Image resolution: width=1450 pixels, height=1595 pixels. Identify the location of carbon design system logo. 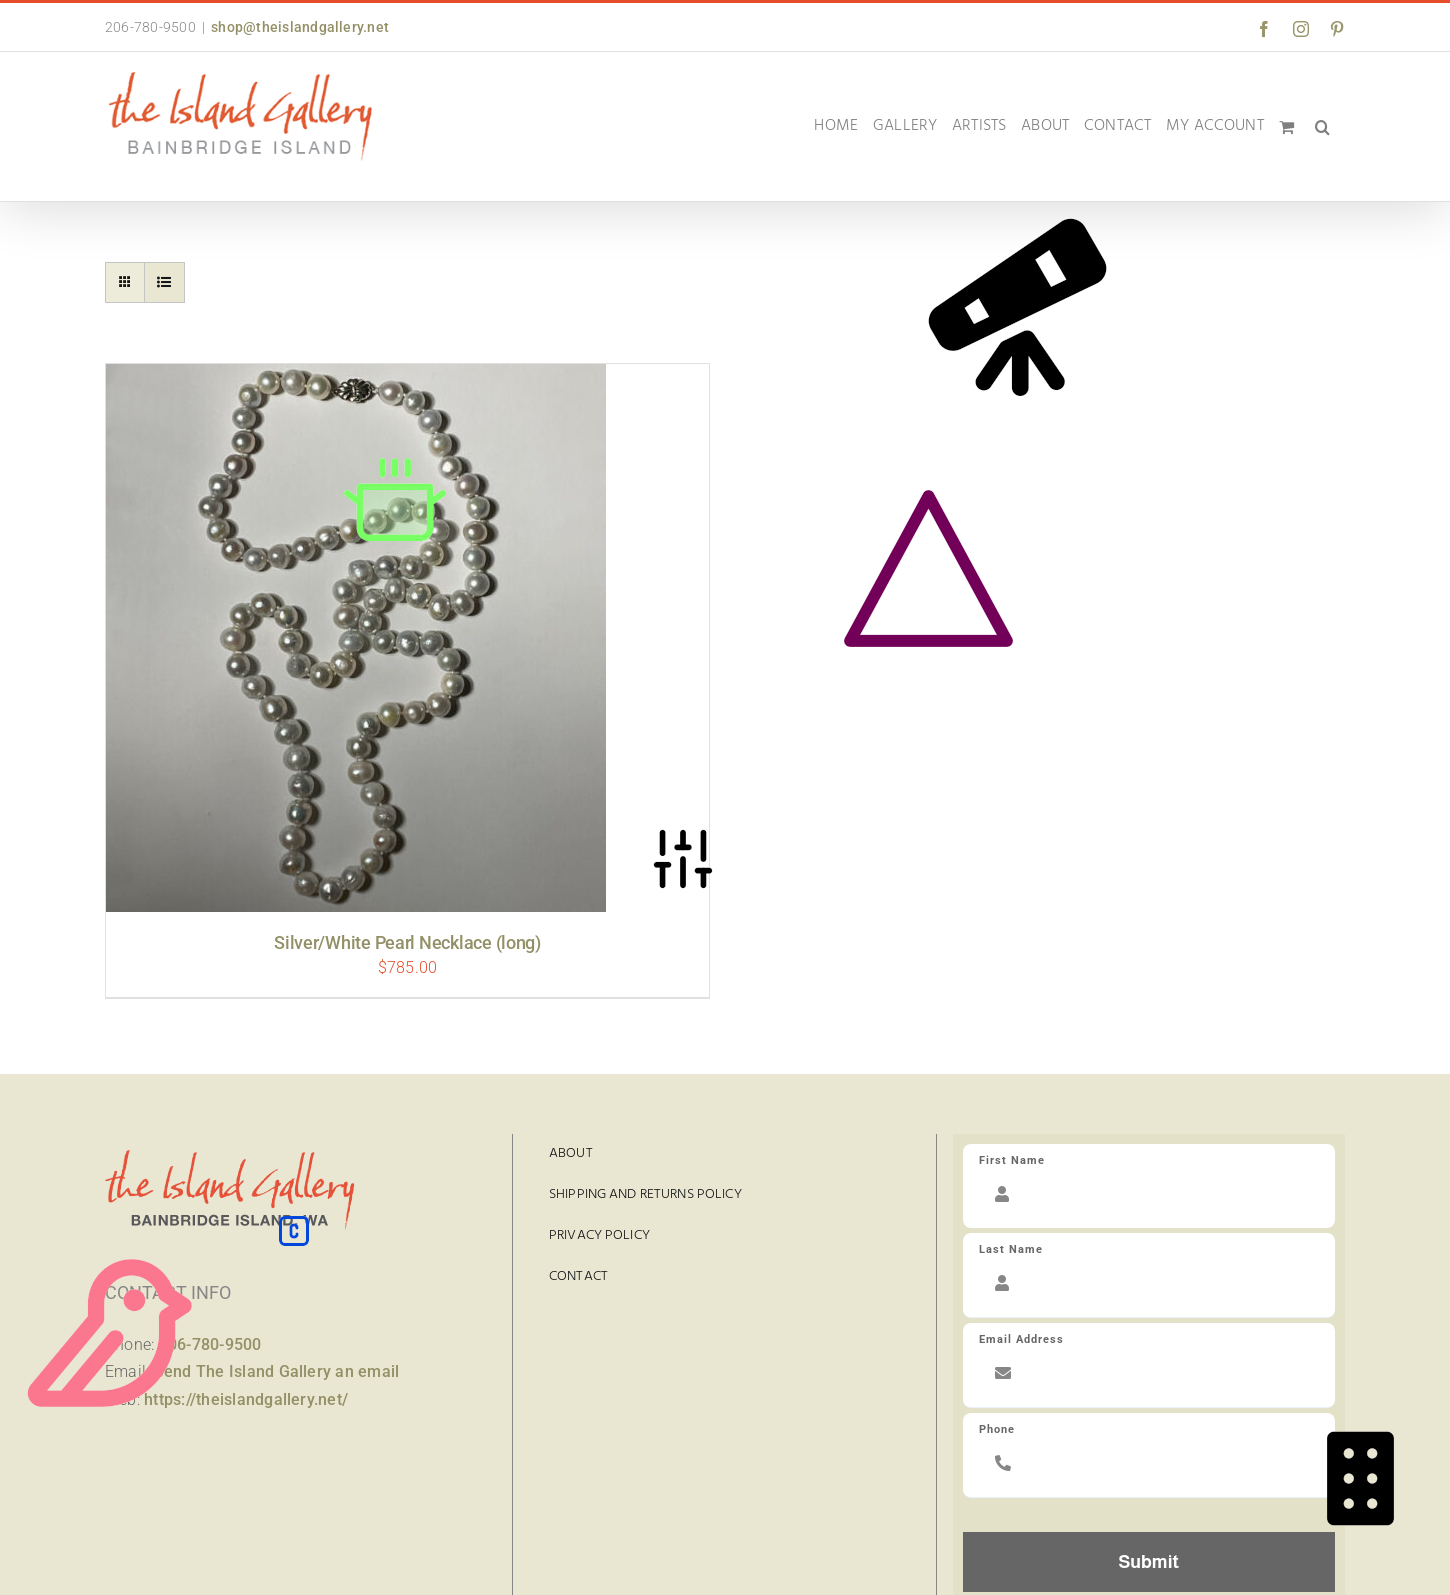
(294, 1231).